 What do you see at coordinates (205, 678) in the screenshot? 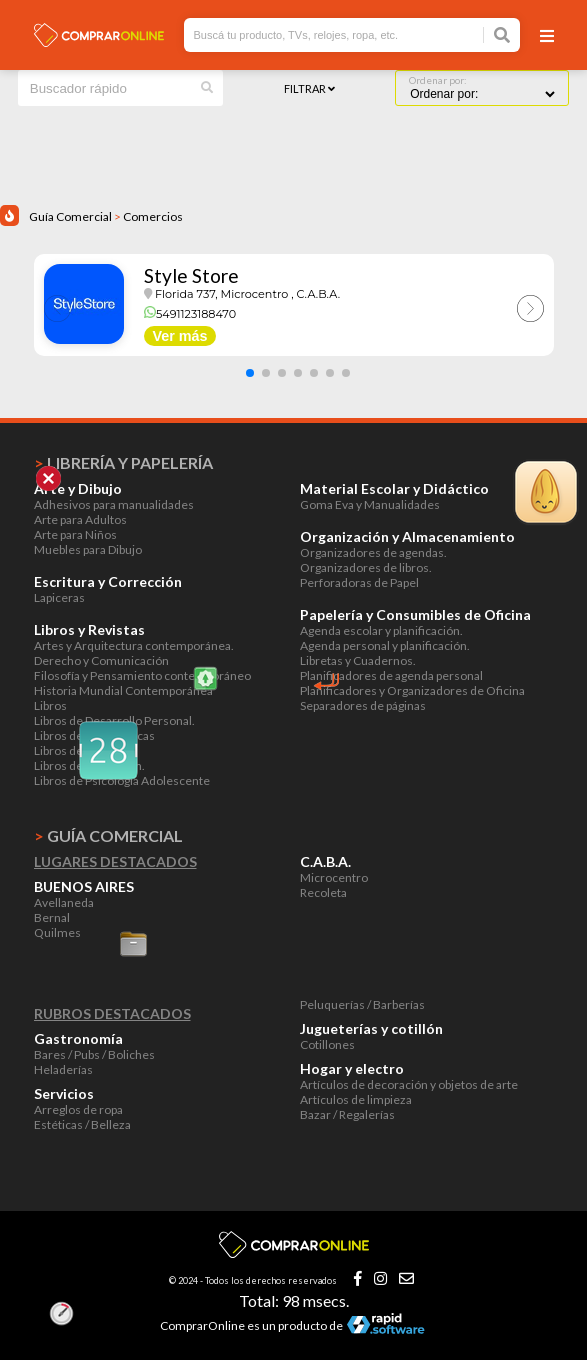
I see `access operating system updates` at bounding box center [205, 678].